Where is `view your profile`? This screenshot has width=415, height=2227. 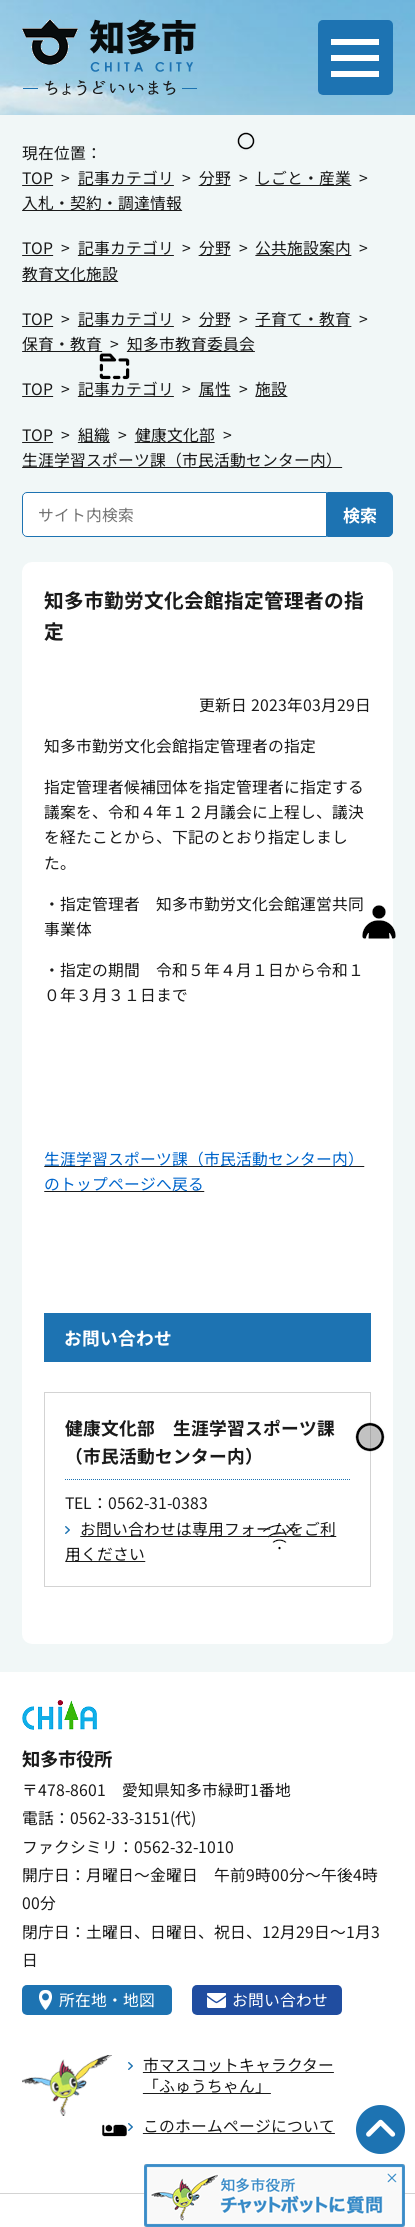 view your profile is located at coordinates (379, 922).